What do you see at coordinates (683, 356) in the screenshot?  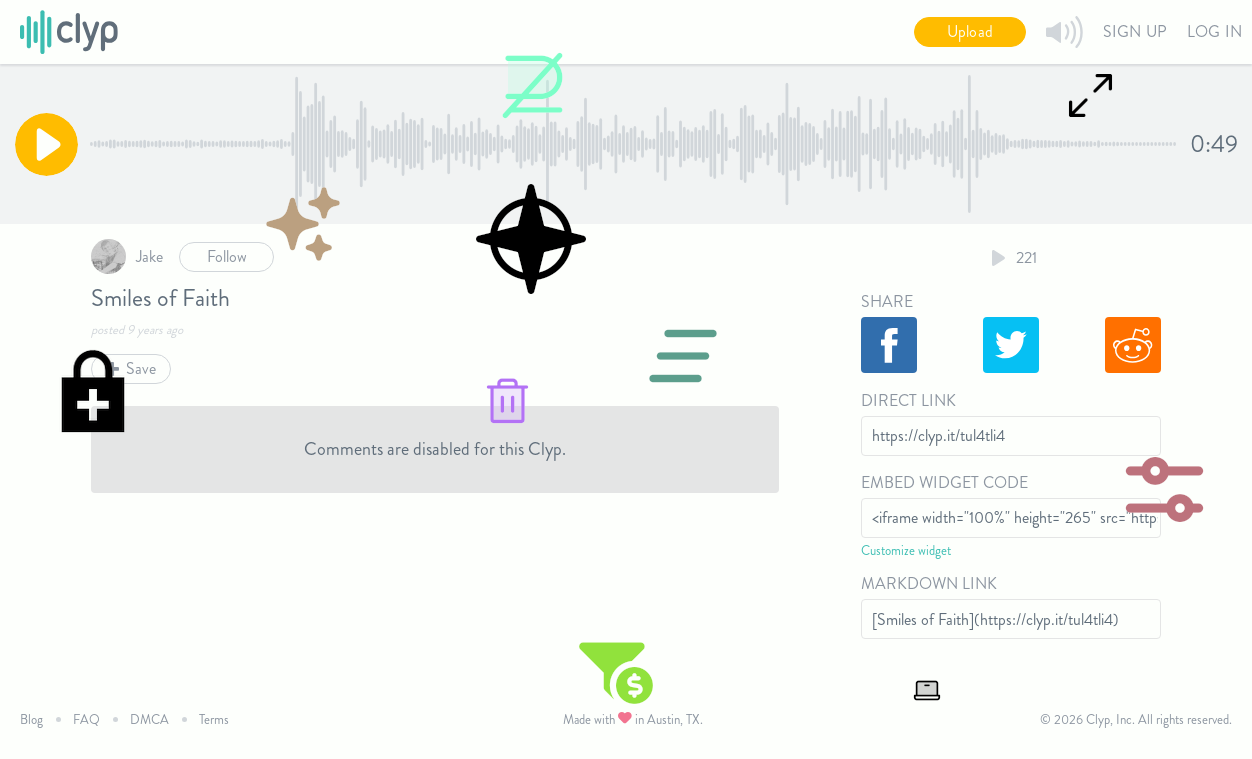 I see `clear all items from a list` at bounding box center [683, 356].